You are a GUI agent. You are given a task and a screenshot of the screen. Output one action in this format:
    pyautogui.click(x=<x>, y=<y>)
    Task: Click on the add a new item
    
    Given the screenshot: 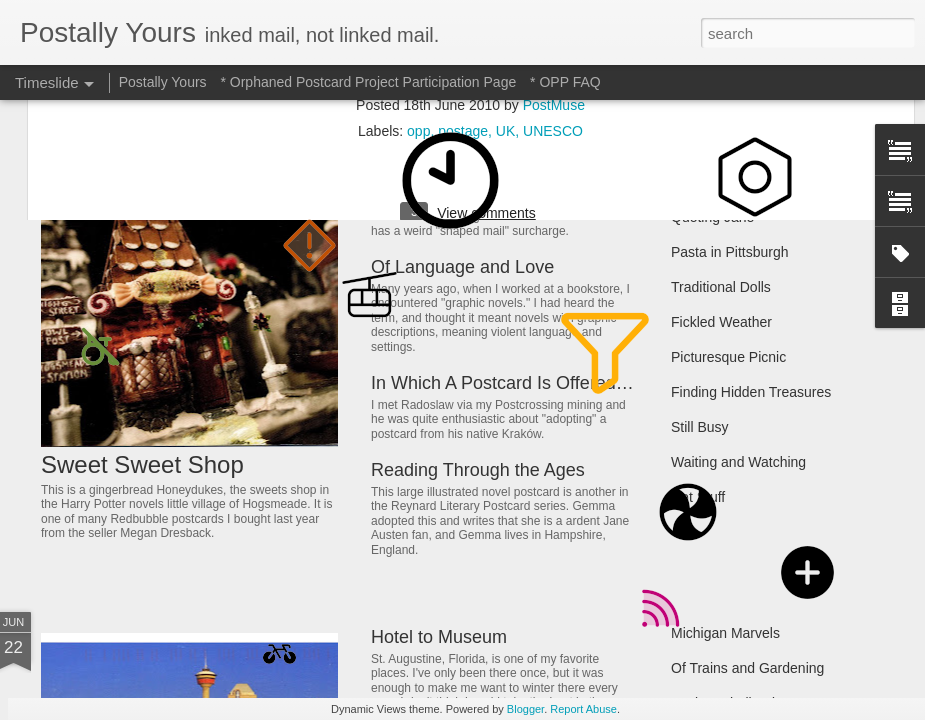 What is the action you would take?
    pyautogui.click(x=807, y=572)
    